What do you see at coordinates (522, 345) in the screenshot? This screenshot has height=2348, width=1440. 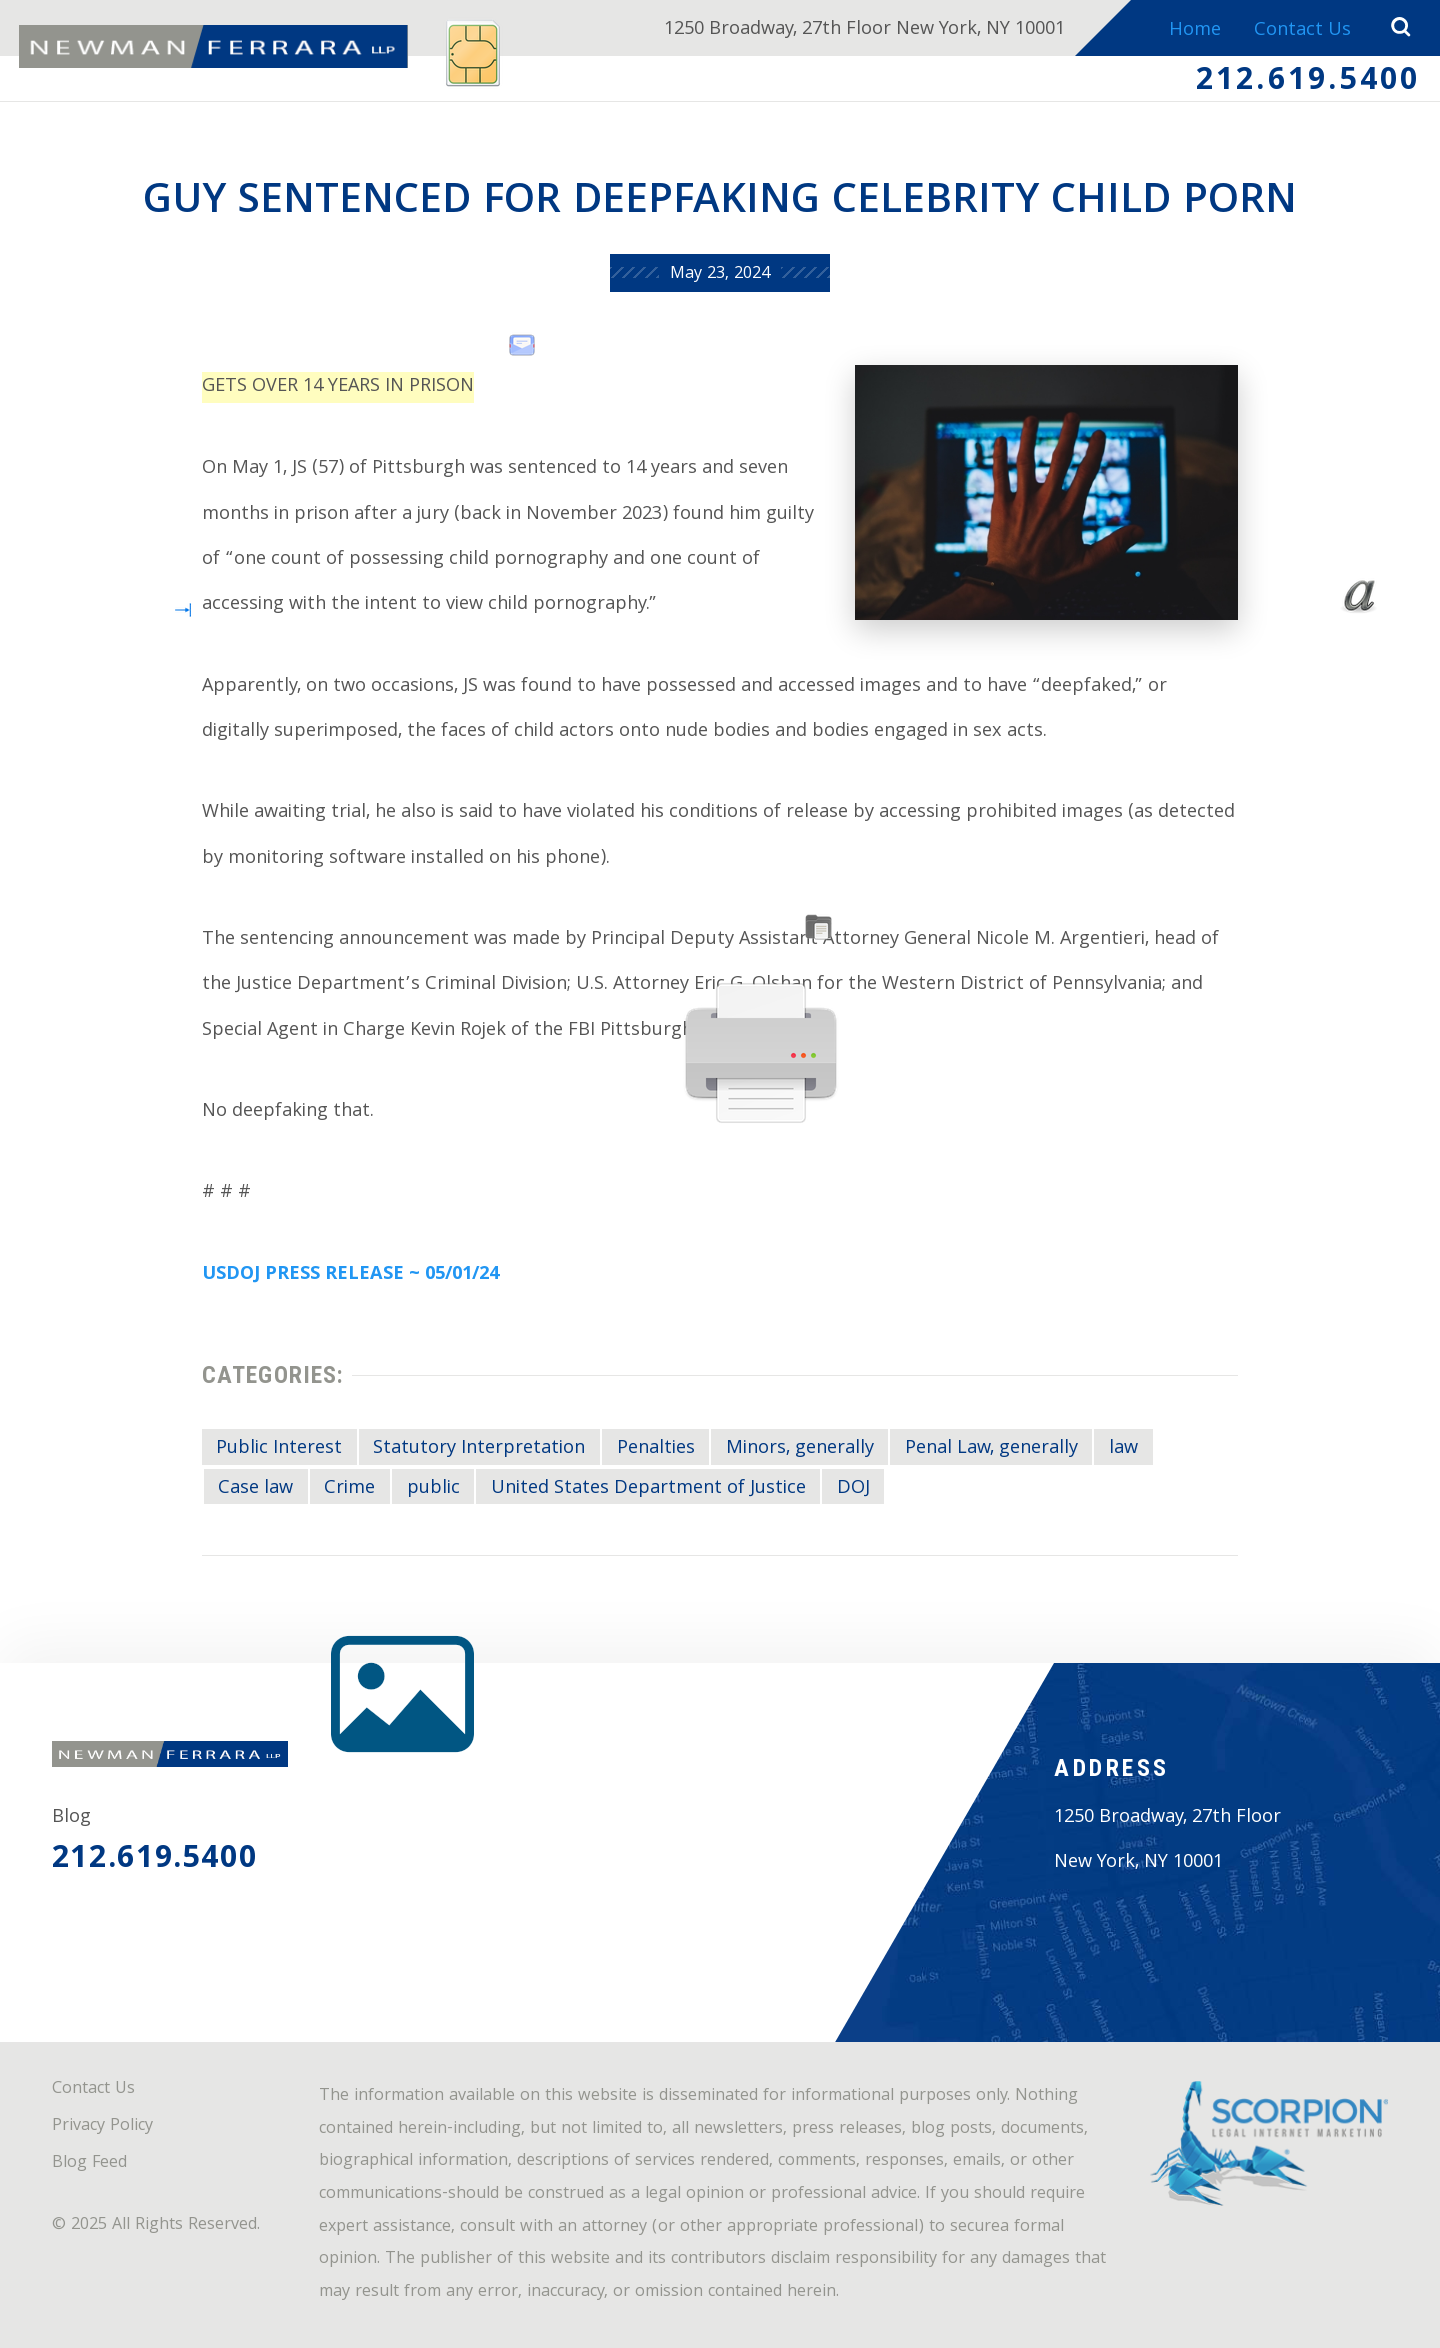 I see `open the mail app` at bounding box center [522, 345].